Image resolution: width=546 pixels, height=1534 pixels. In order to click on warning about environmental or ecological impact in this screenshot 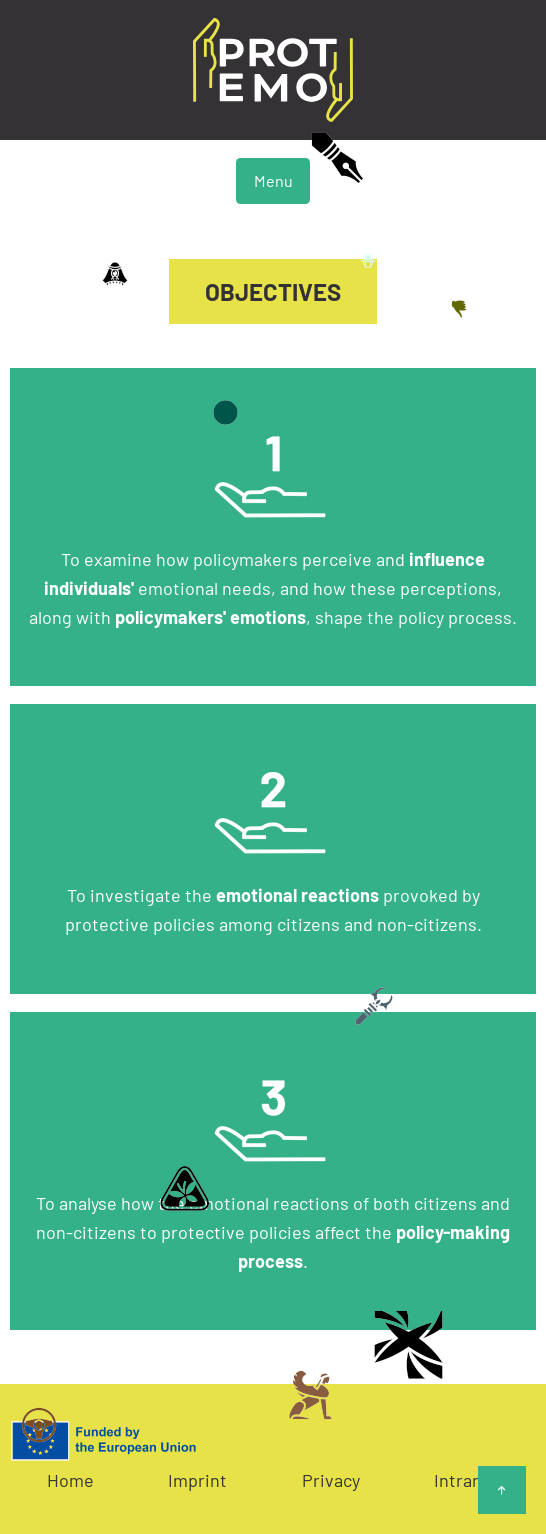, I will do `click(184, 1190)`.